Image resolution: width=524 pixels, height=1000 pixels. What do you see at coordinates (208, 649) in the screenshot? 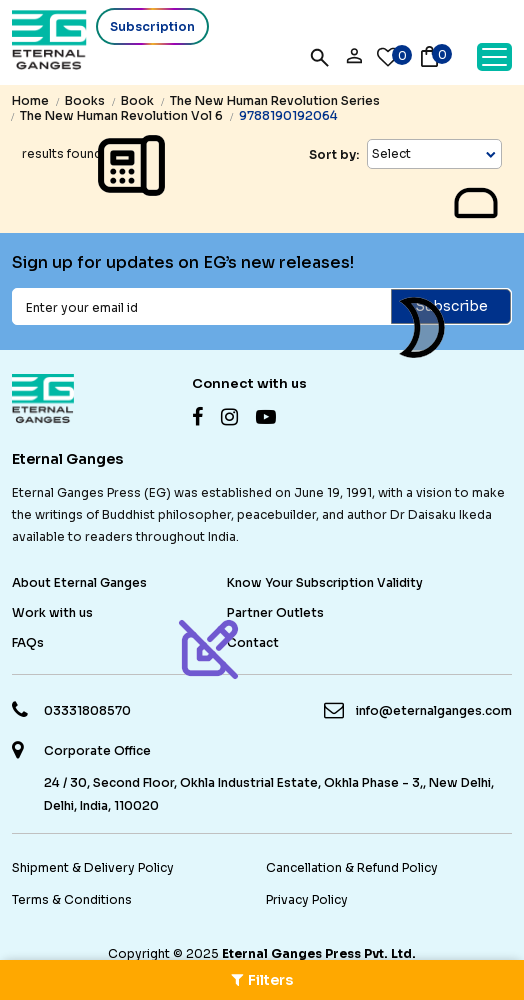
I see `editing is disabled or unavailable` at bounding box center [208, 649].